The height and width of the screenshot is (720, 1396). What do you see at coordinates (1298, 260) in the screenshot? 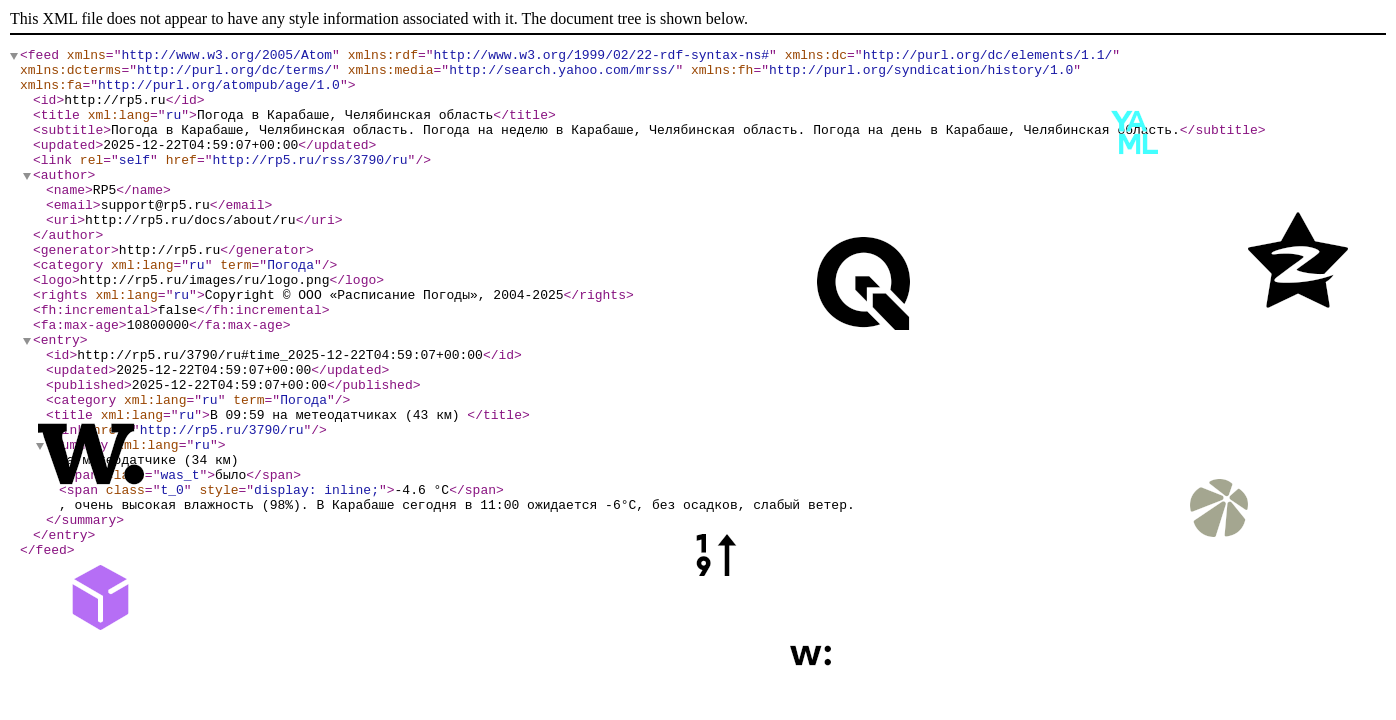
I see `open Qzone social network` at bounding box center [1298, 260].